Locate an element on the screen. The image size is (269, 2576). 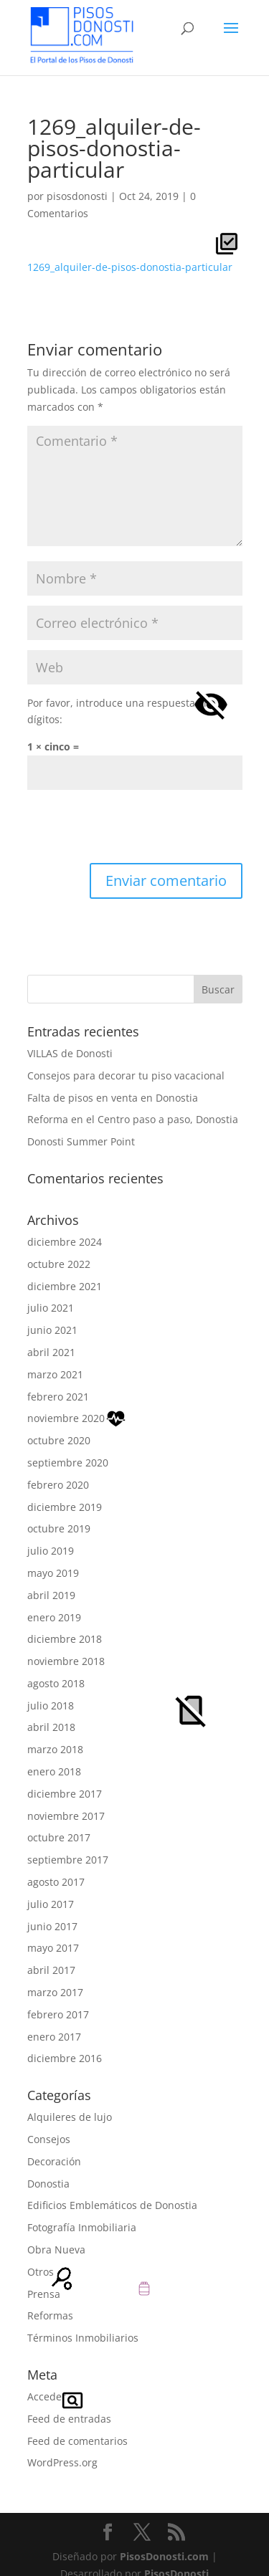
hide password or sensitive content is located at coordinates (211, 705).